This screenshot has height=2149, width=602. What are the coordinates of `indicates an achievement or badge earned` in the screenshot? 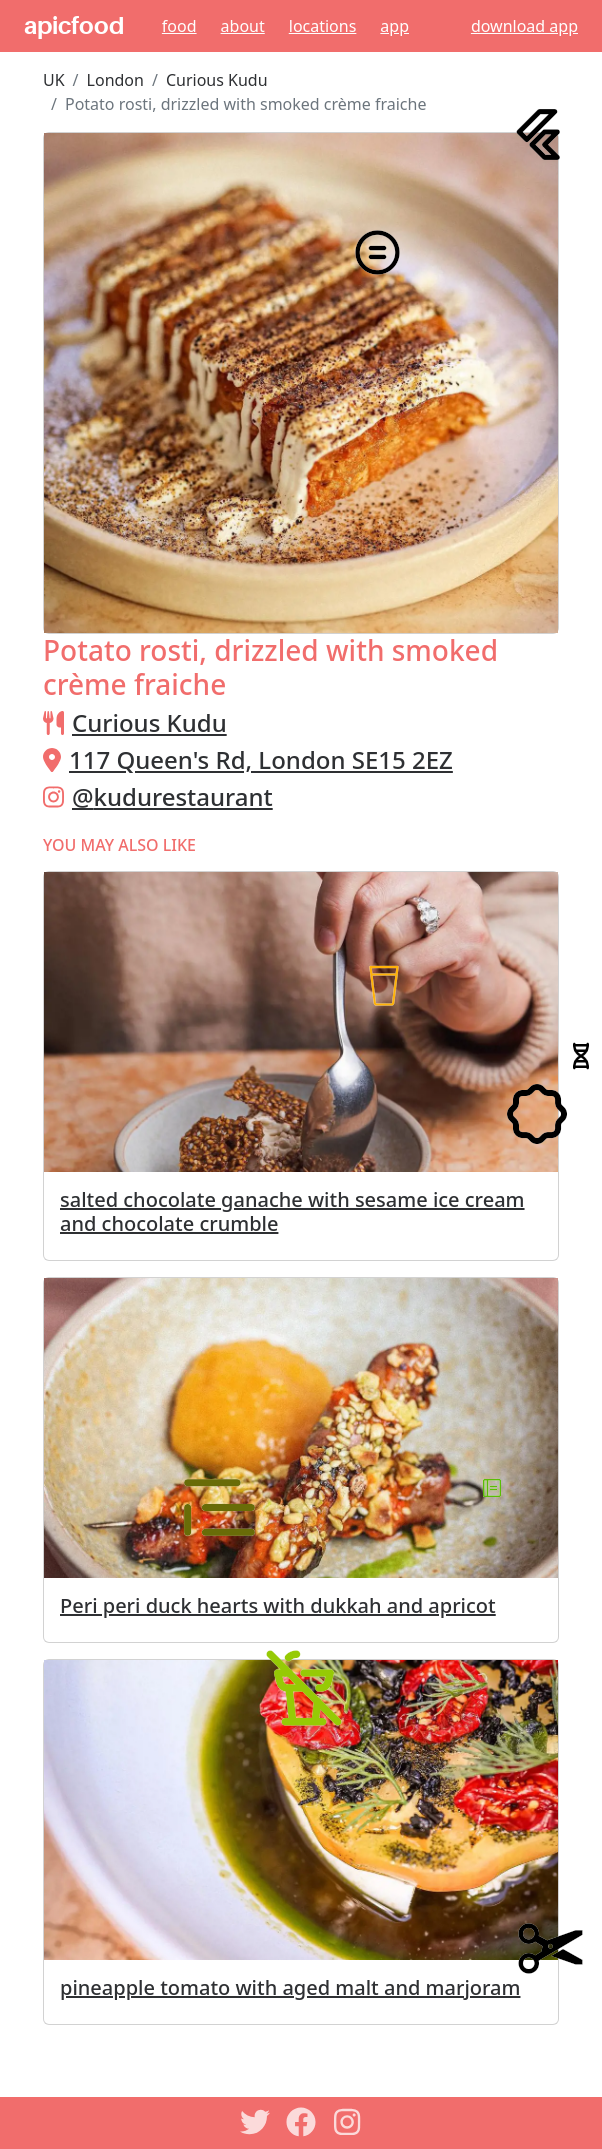 It's located at (537, 1114).